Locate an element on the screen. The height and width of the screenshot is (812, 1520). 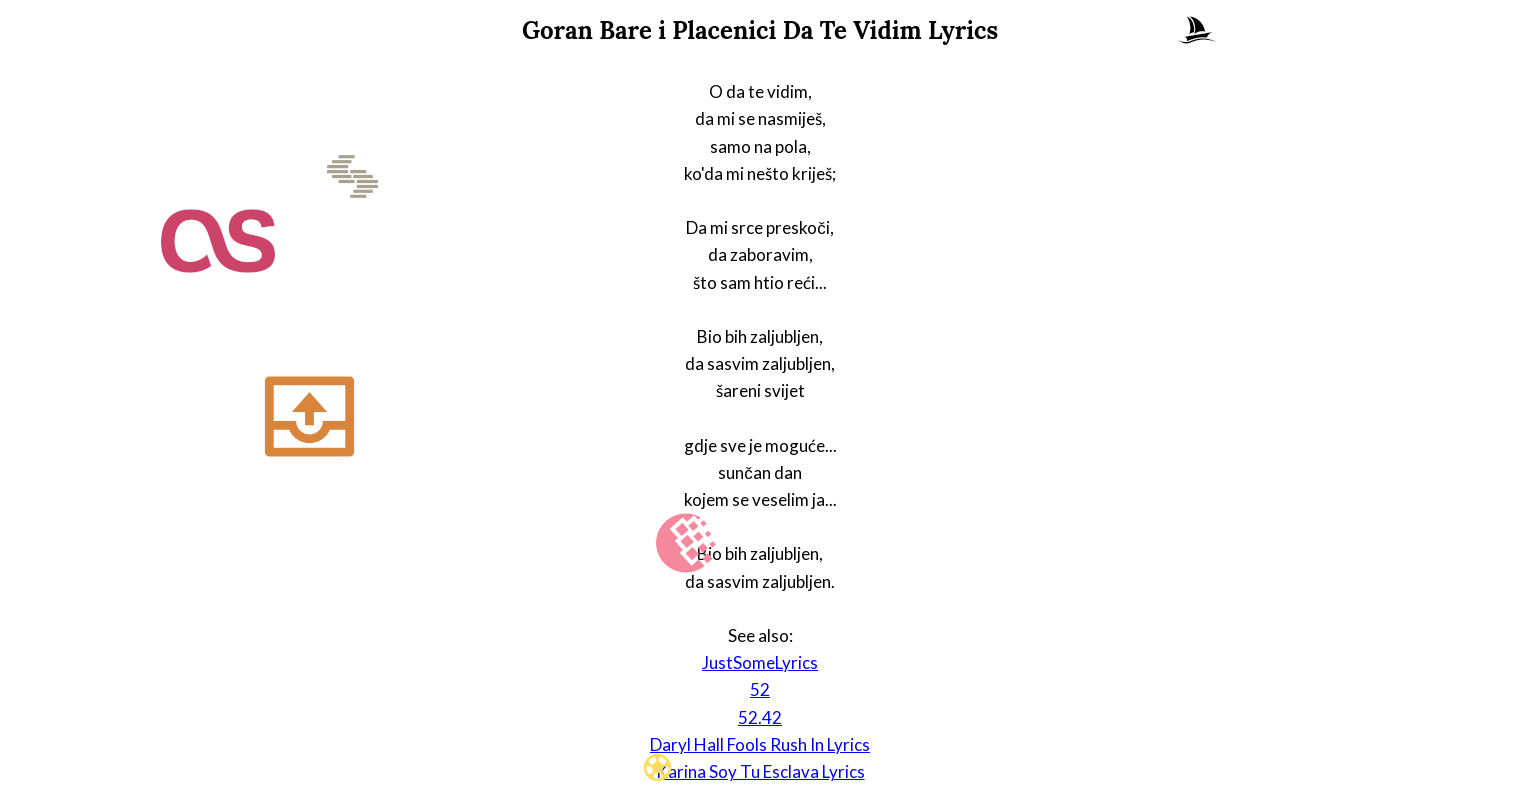
open Last.fm app is located at coordinates (218, 241).